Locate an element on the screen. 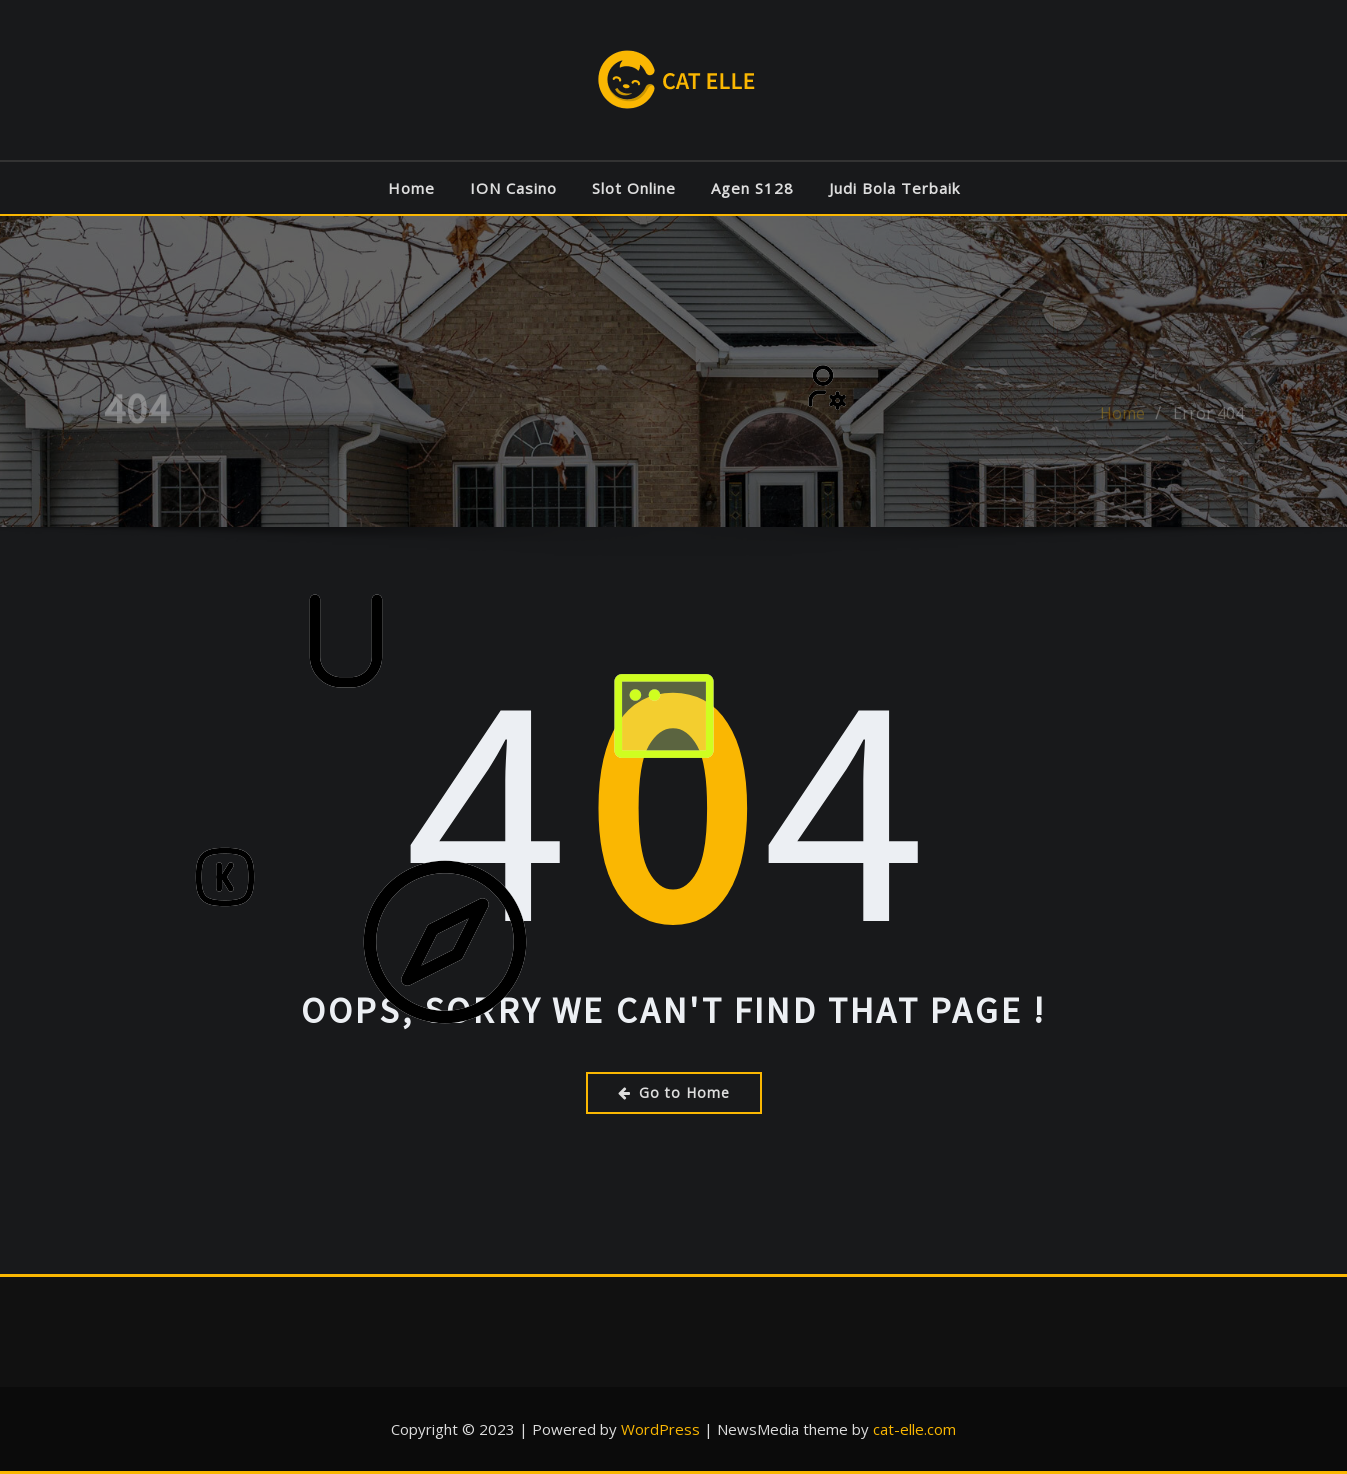 The image size is (1347, 1474). access navigation or directions is located at coordinates (445, 942).